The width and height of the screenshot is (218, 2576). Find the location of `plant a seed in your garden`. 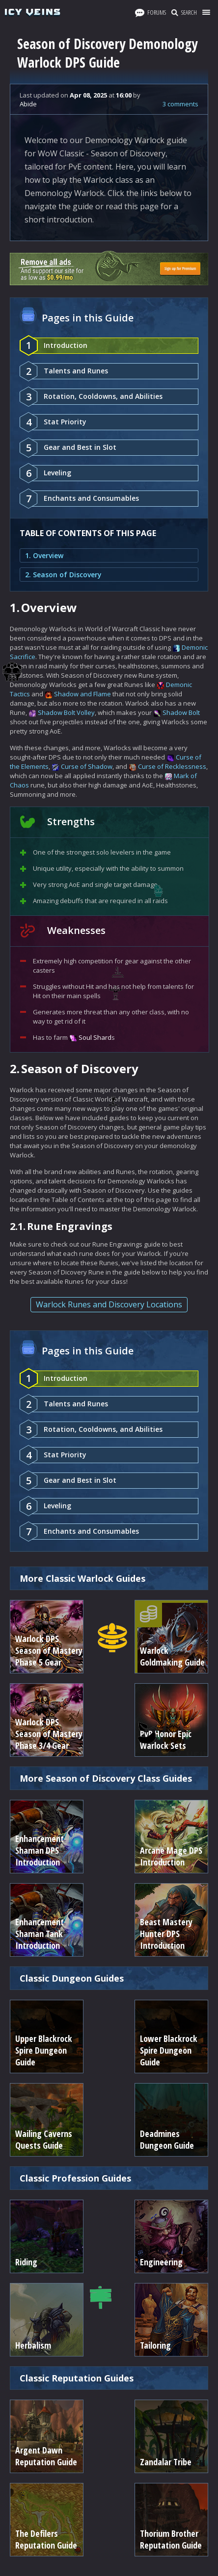

plant a seed in your garden is located at coordinates (148, 1733).